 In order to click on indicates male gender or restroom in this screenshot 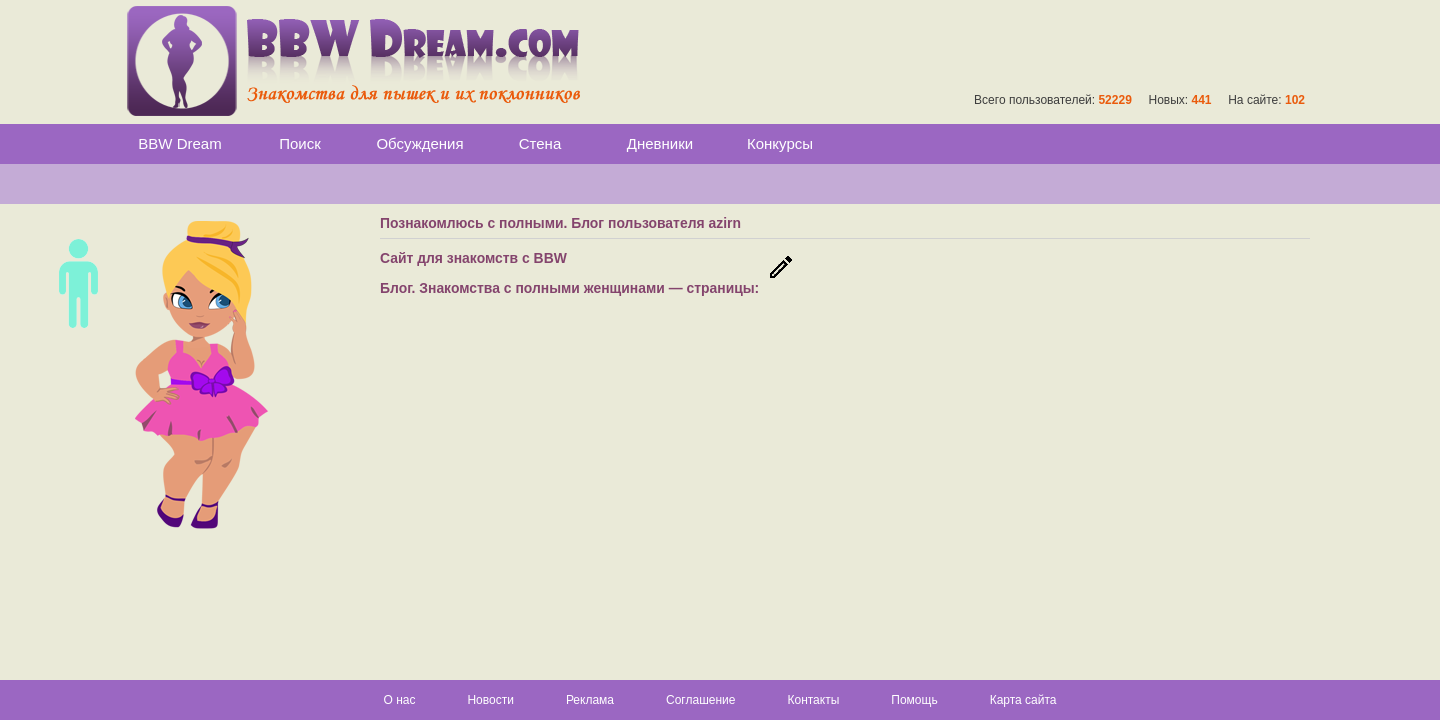, I will do `click(78, 283)`.